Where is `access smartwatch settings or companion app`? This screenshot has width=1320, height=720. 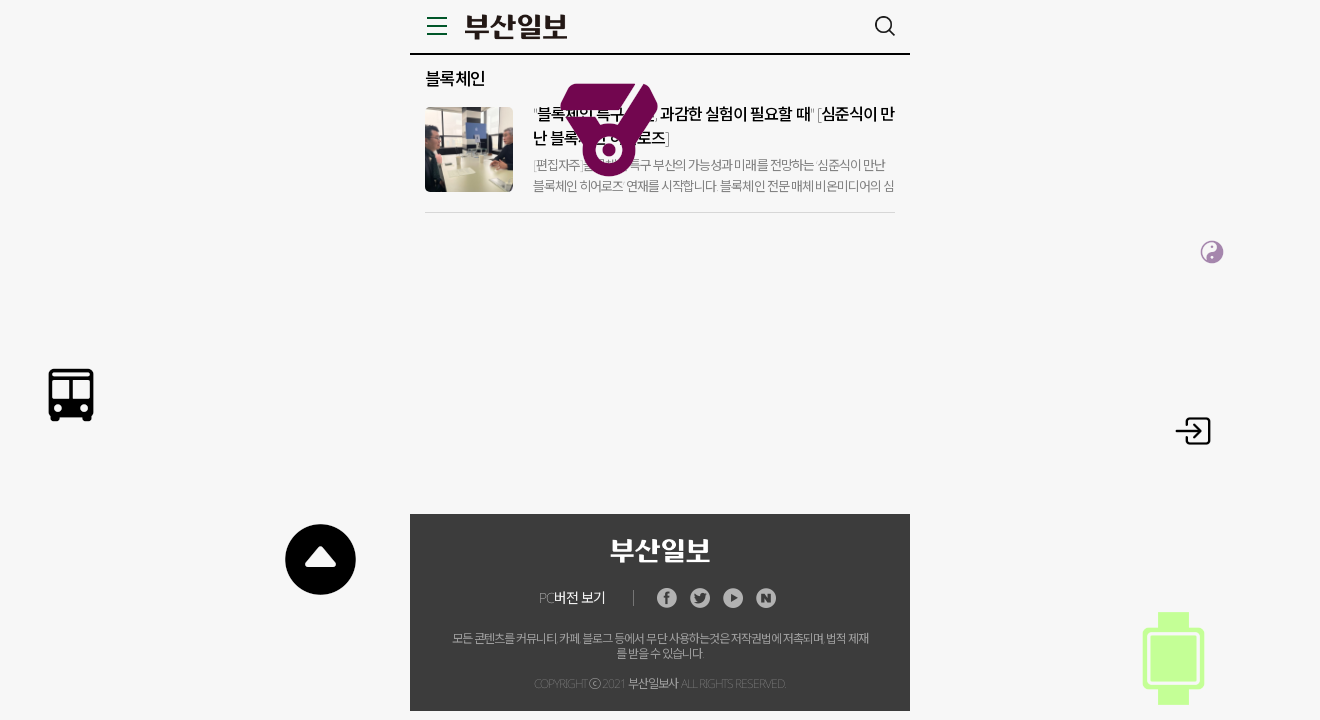
access smartwatch settings or companion app is located at coordinates (1173, 658).